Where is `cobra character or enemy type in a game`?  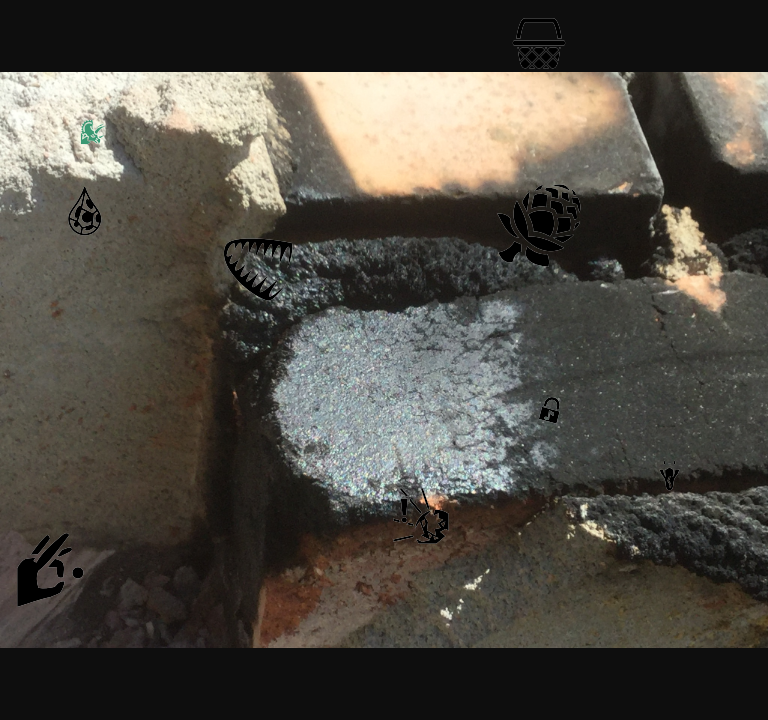
cobra character or enemy type in a game is located at coordinates (669, 475).